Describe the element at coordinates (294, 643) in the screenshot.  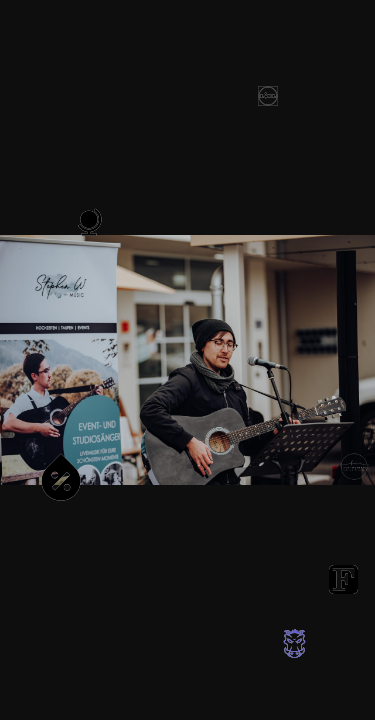
I see `grunt javascript task runner logo` at that location.